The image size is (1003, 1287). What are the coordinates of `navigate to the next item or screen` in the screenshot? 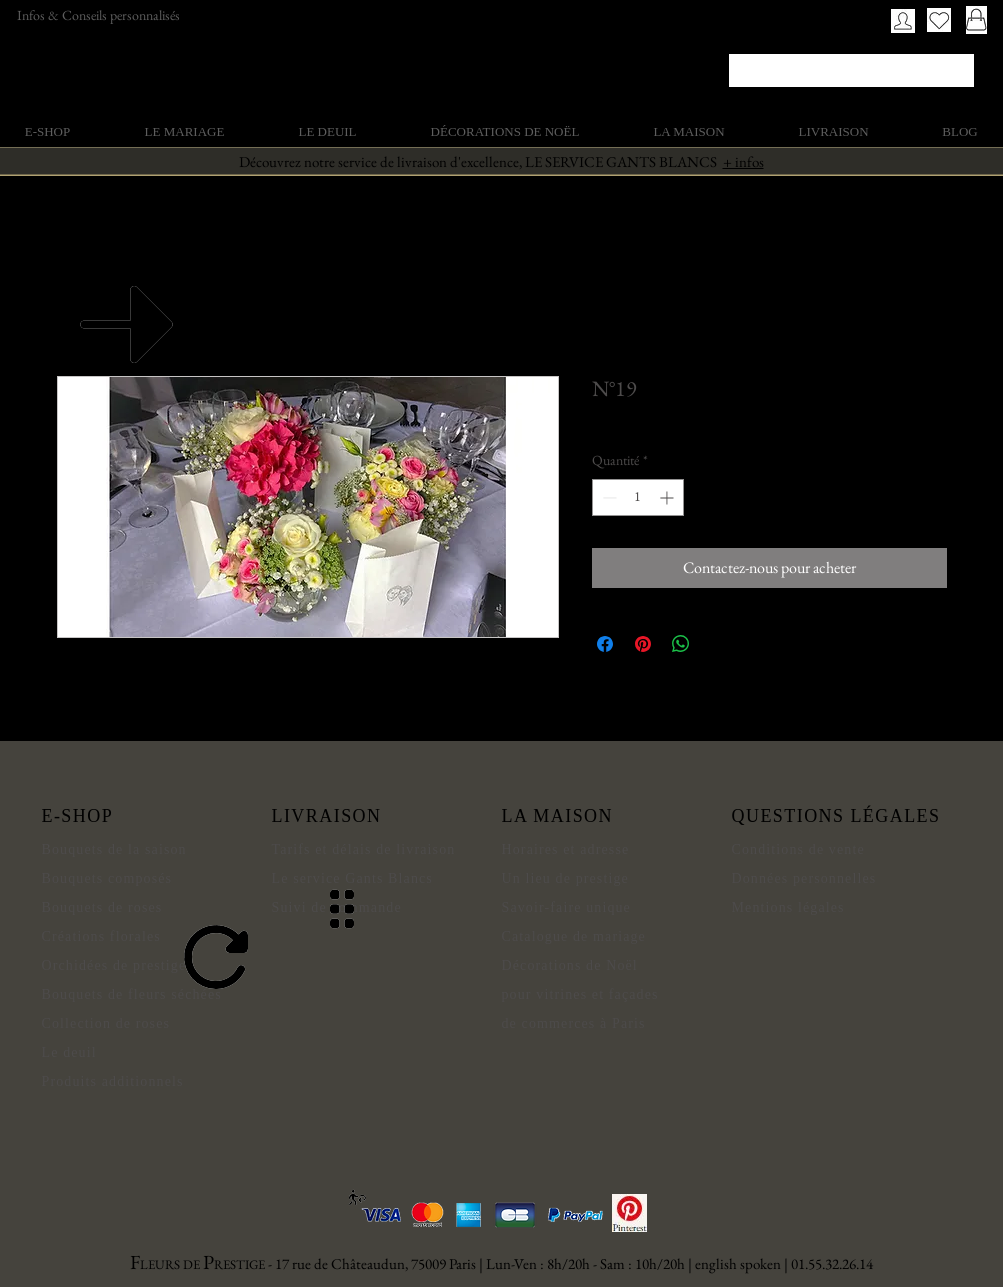 It's located at (126, 324).